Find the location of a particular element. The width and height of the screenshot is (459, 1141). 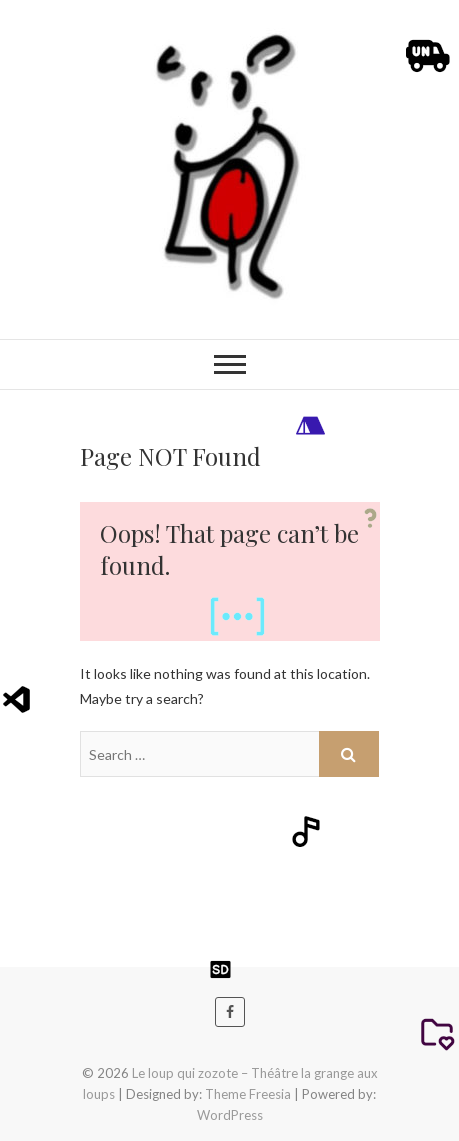

indicates standard definition video quality is located at coordinates (220, 969).